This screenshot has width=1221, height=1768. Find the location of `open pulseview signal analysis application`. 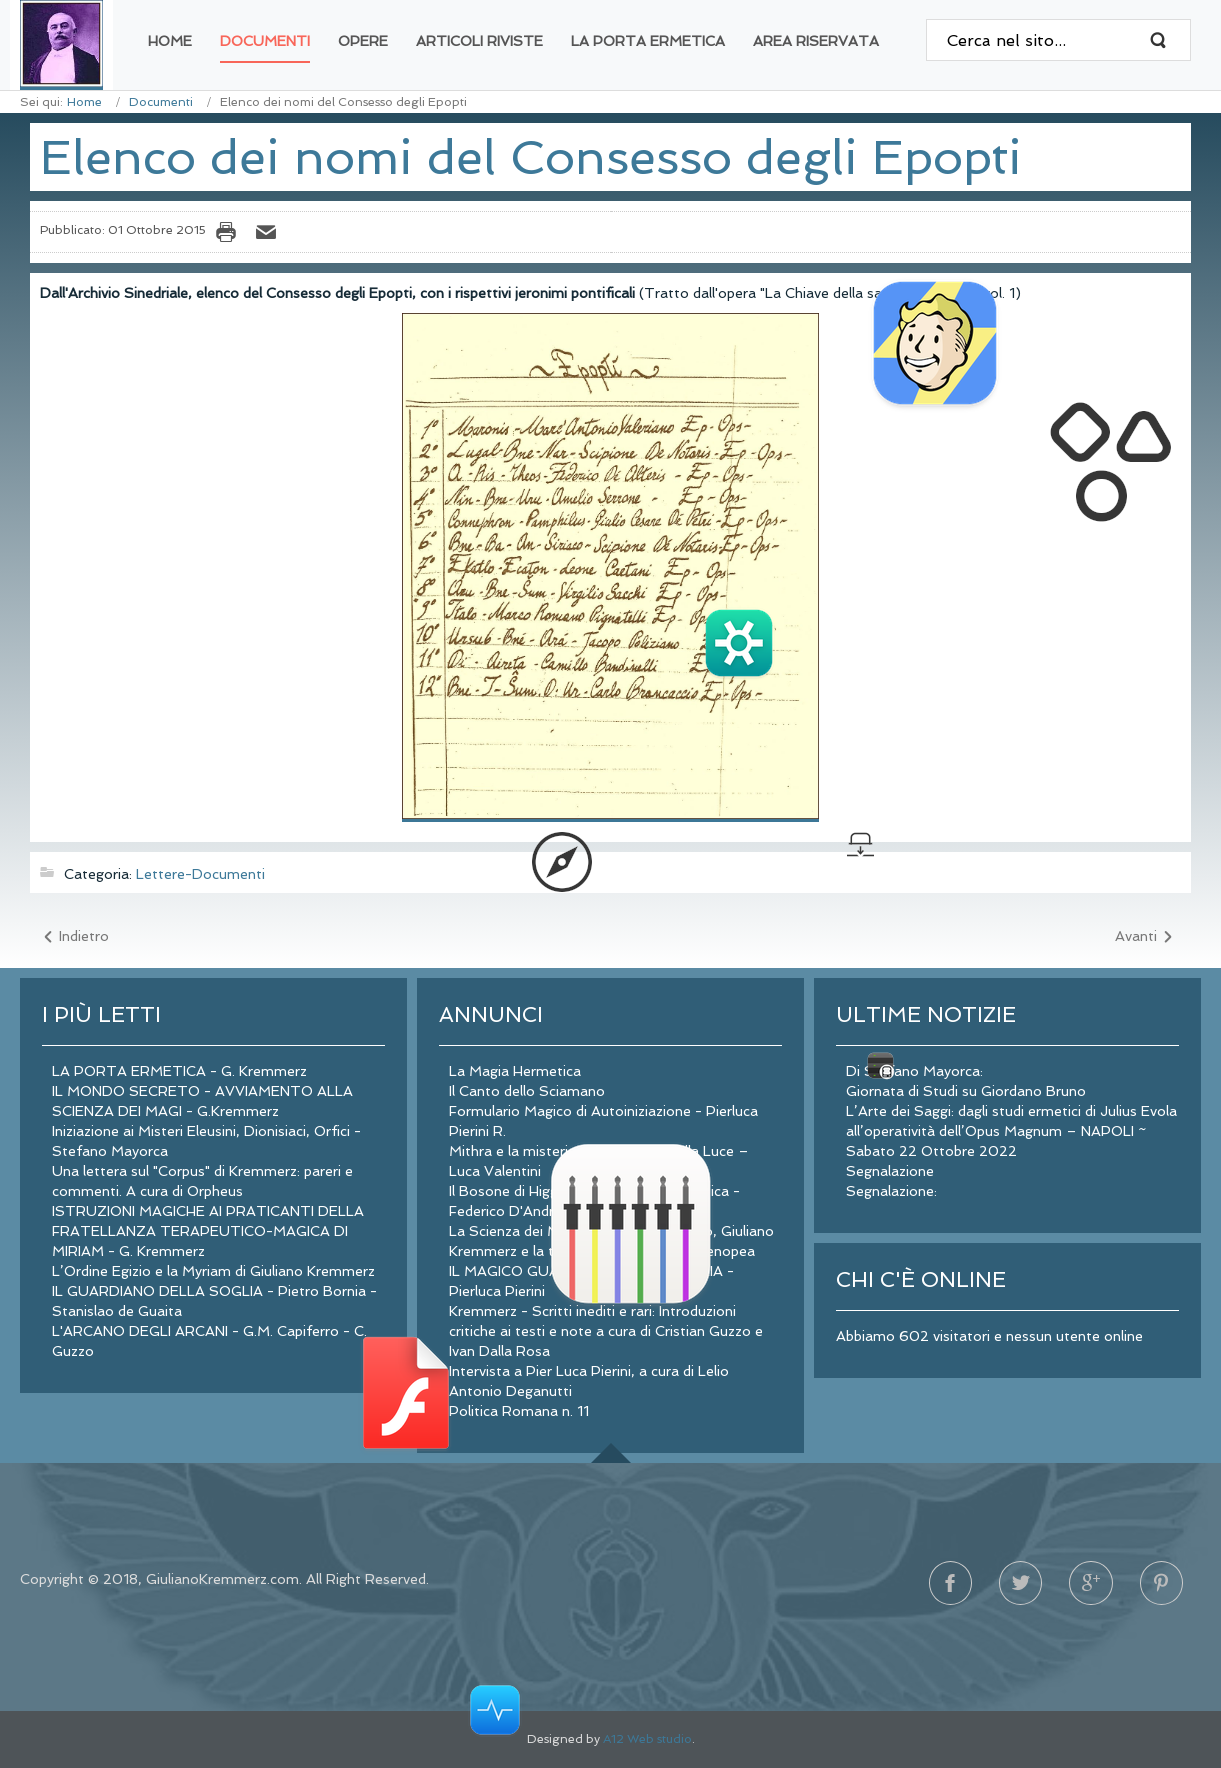

open pulseview signal analysis application is located at coordinates (629, 1222).